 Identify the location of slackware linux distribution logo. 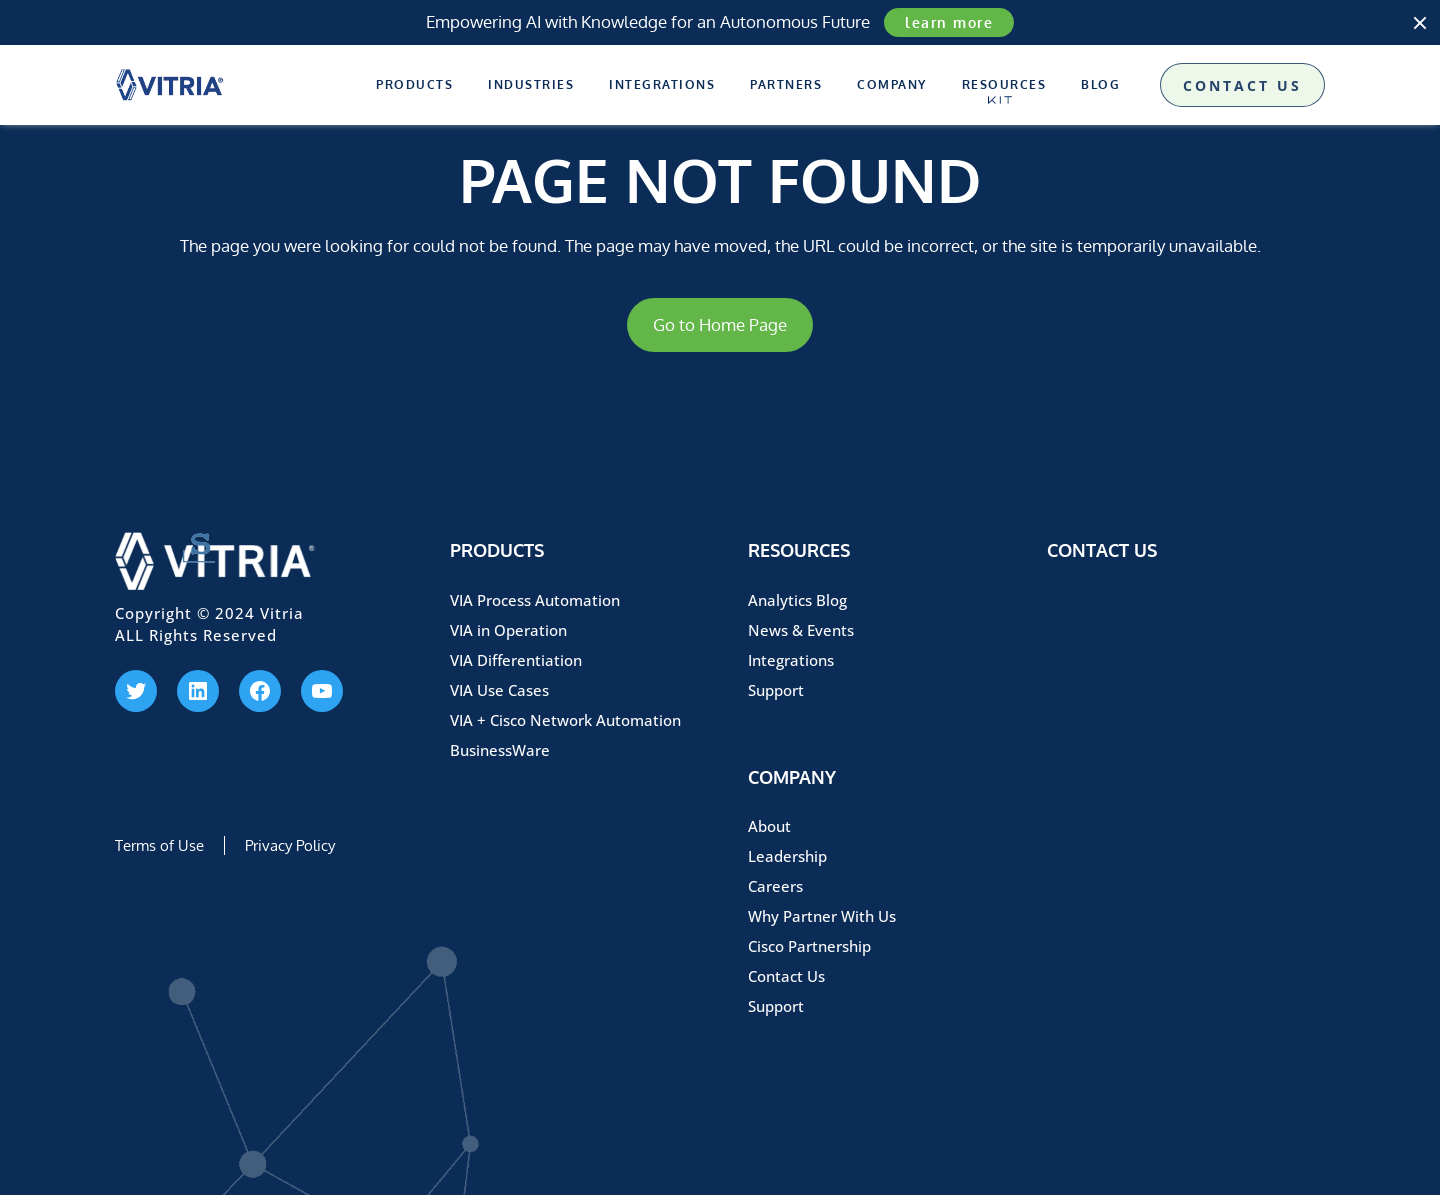
(199, 548).